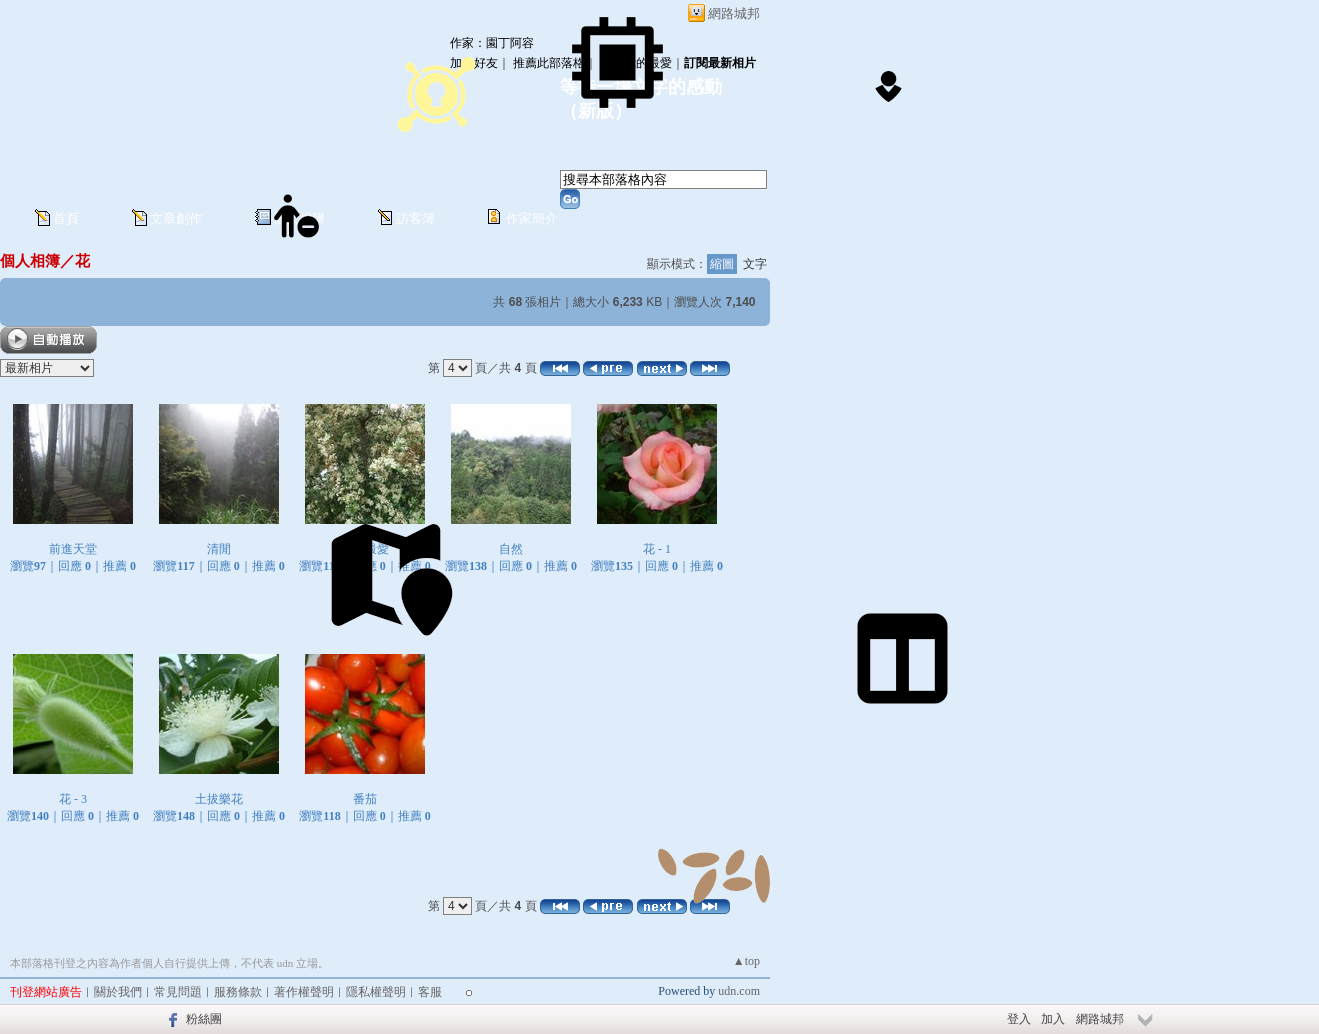 This screenshot has height=1034, width=1319. I want to click on opsgenie incident management platform logo, so click(888, 86).